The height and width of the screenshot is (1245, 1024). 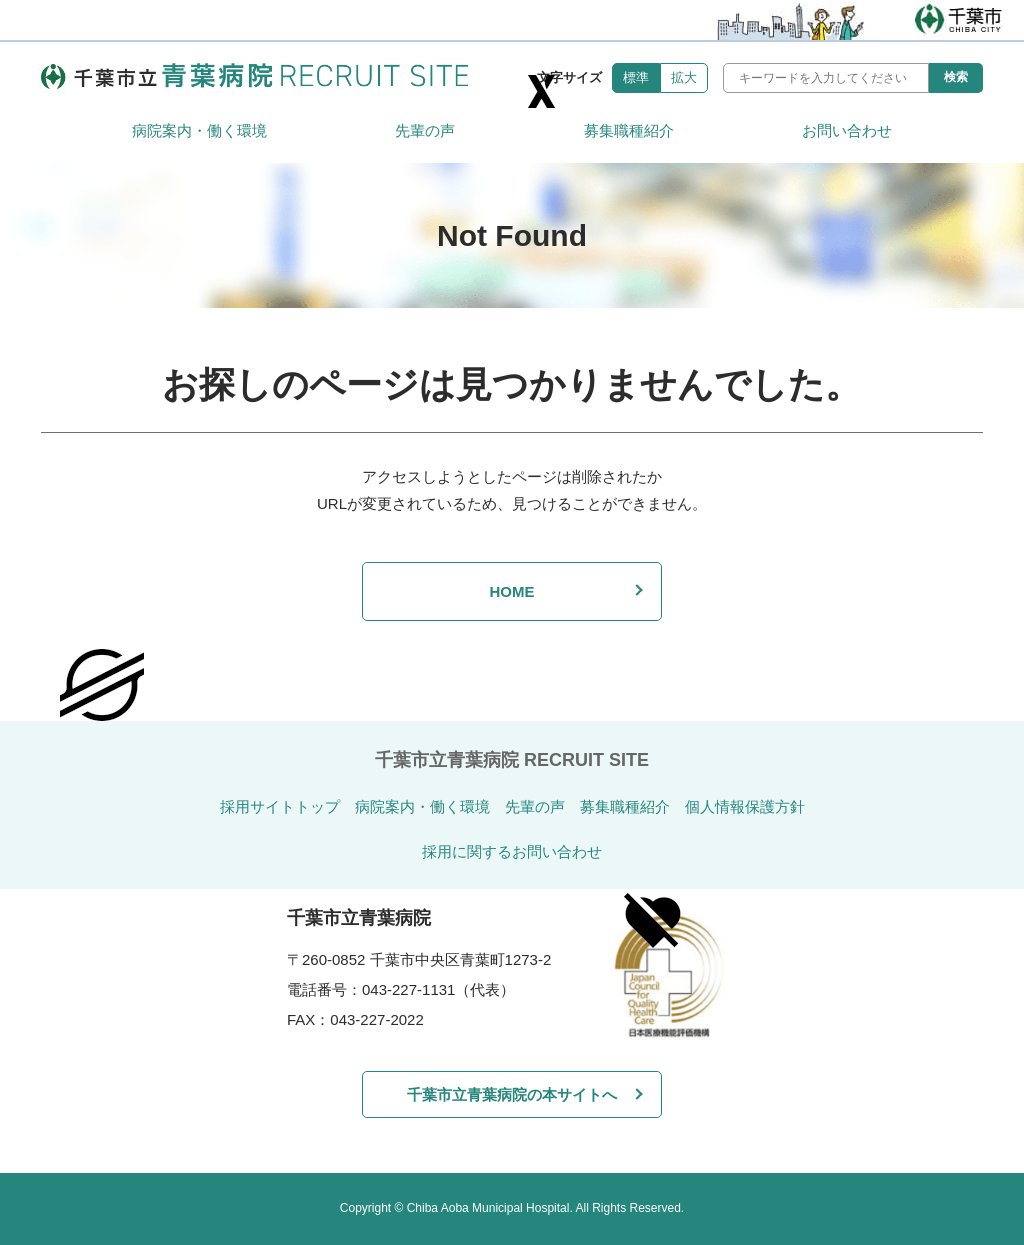 I want to click on xstate library logo, so click(x=541, y=91).